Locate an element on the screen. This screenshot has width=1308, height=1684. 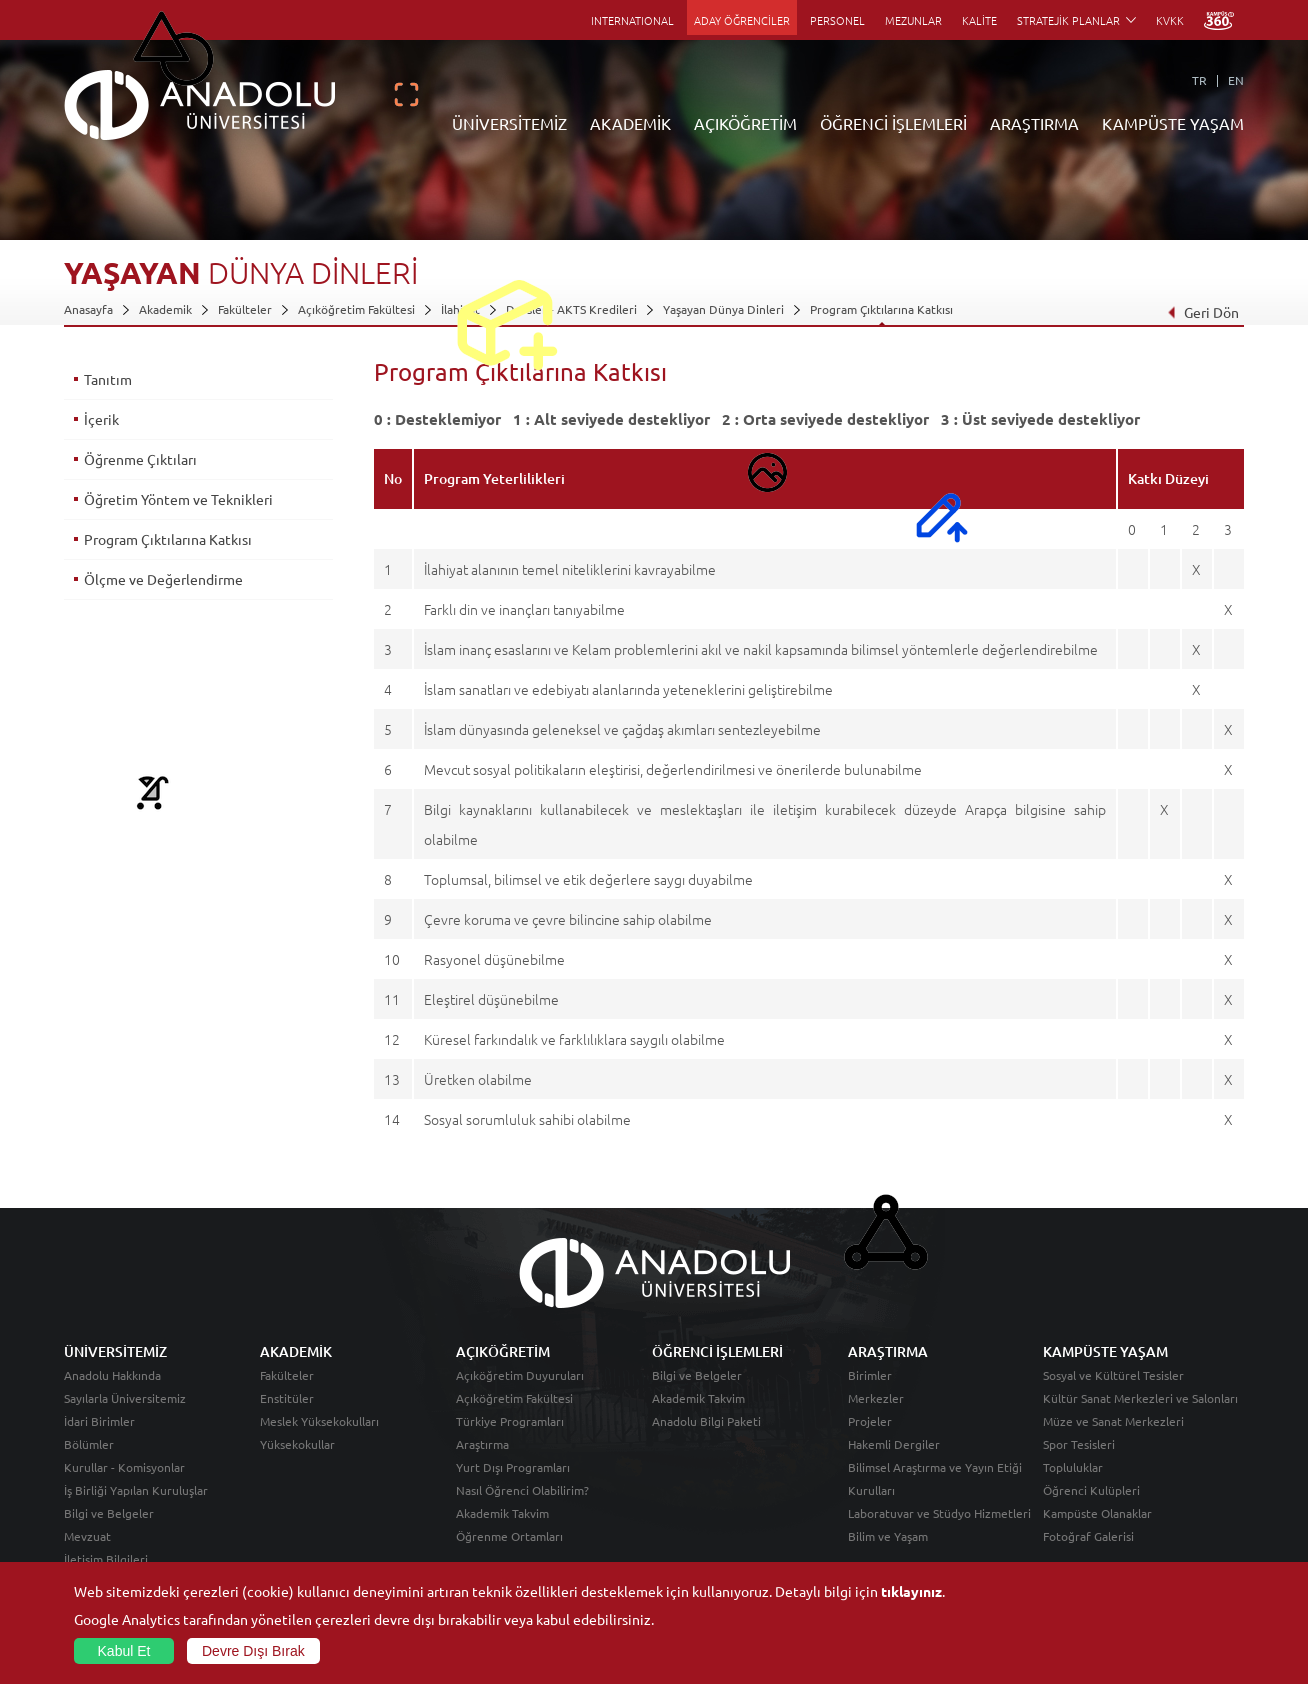
view photo gallery is located at coordinates (767, 472).